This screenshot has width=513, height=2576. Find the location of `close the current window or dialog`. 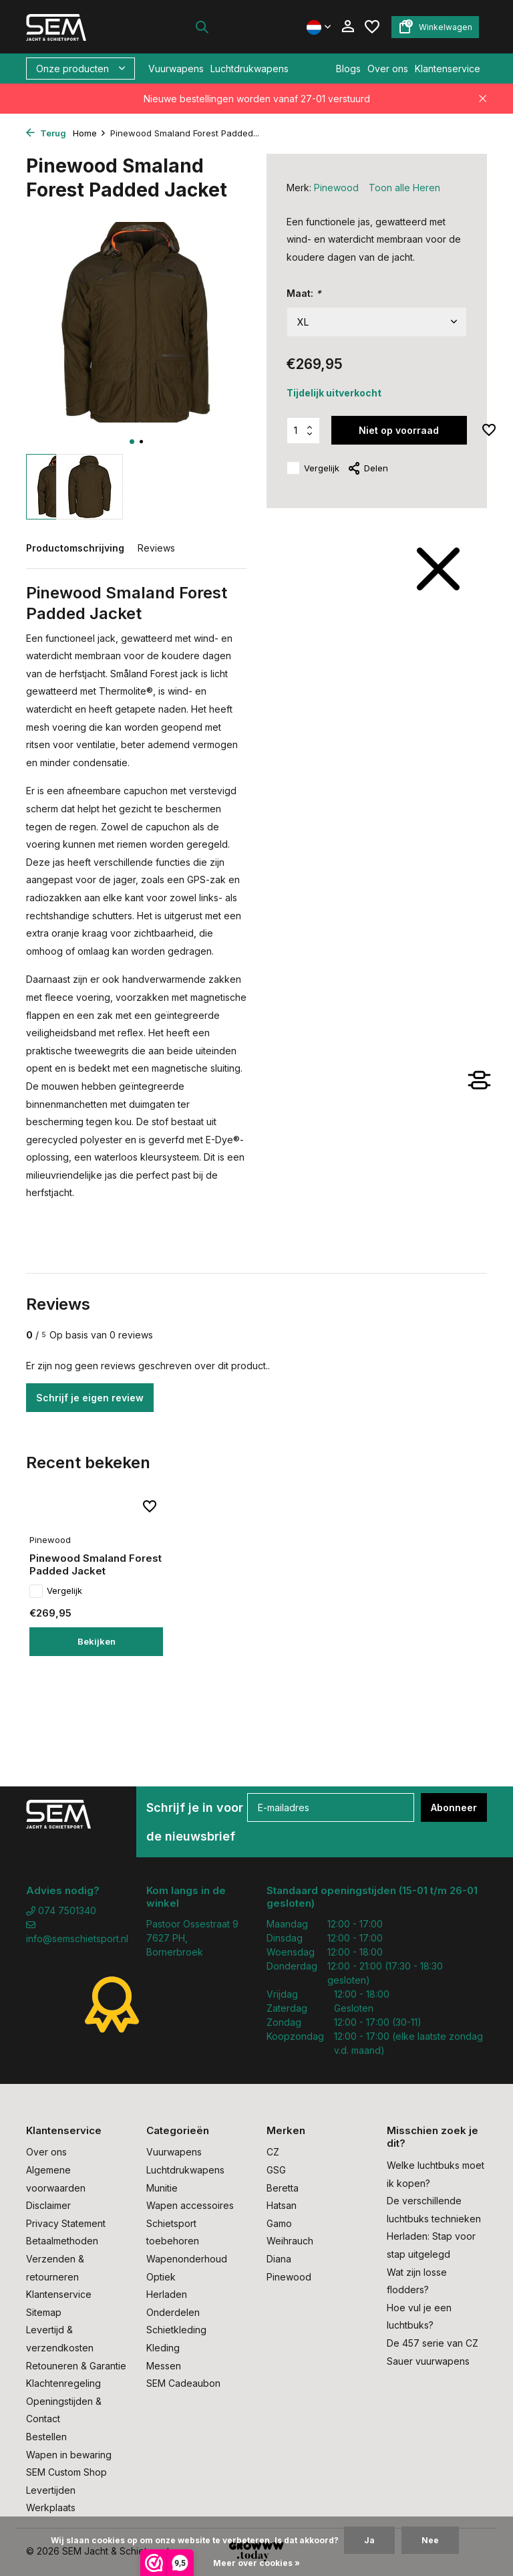

close the current window or dialog is located at coordinates (438, 569).